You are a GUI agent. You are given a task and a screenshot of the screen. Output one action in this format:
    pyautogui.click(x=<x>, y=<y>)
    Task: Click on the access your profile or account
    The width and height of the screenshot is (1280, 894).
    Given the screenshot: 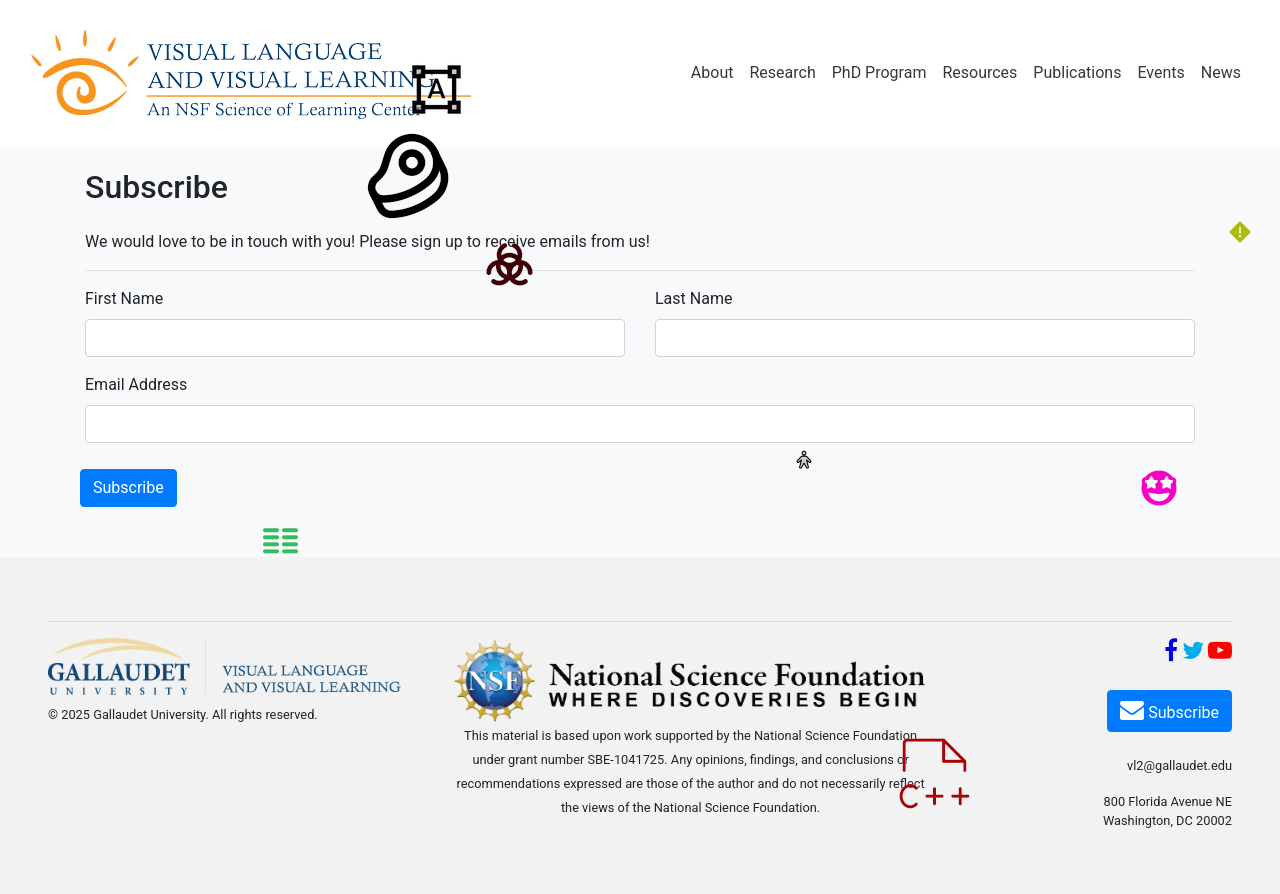 What is the action you would take?
    pyautogui.click(x=804, y=460)
    